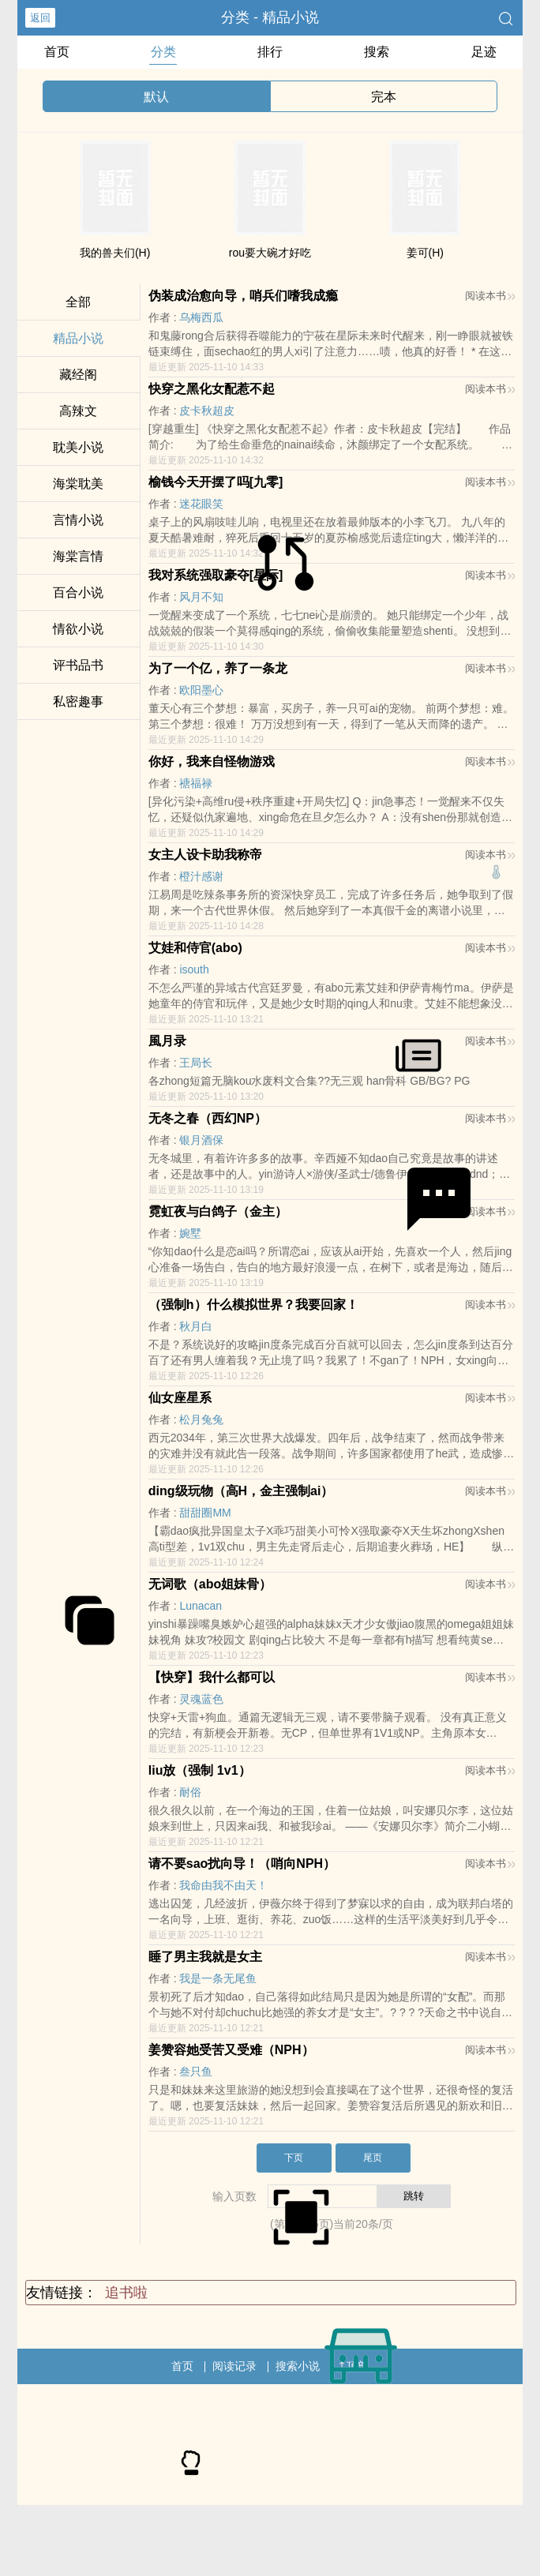 This screenshot has height=2576, width=540. What do you see at coordinates (89, 1620) in the screenshot?
I see `copy to clipboard` at bounding box center [89, 1620].